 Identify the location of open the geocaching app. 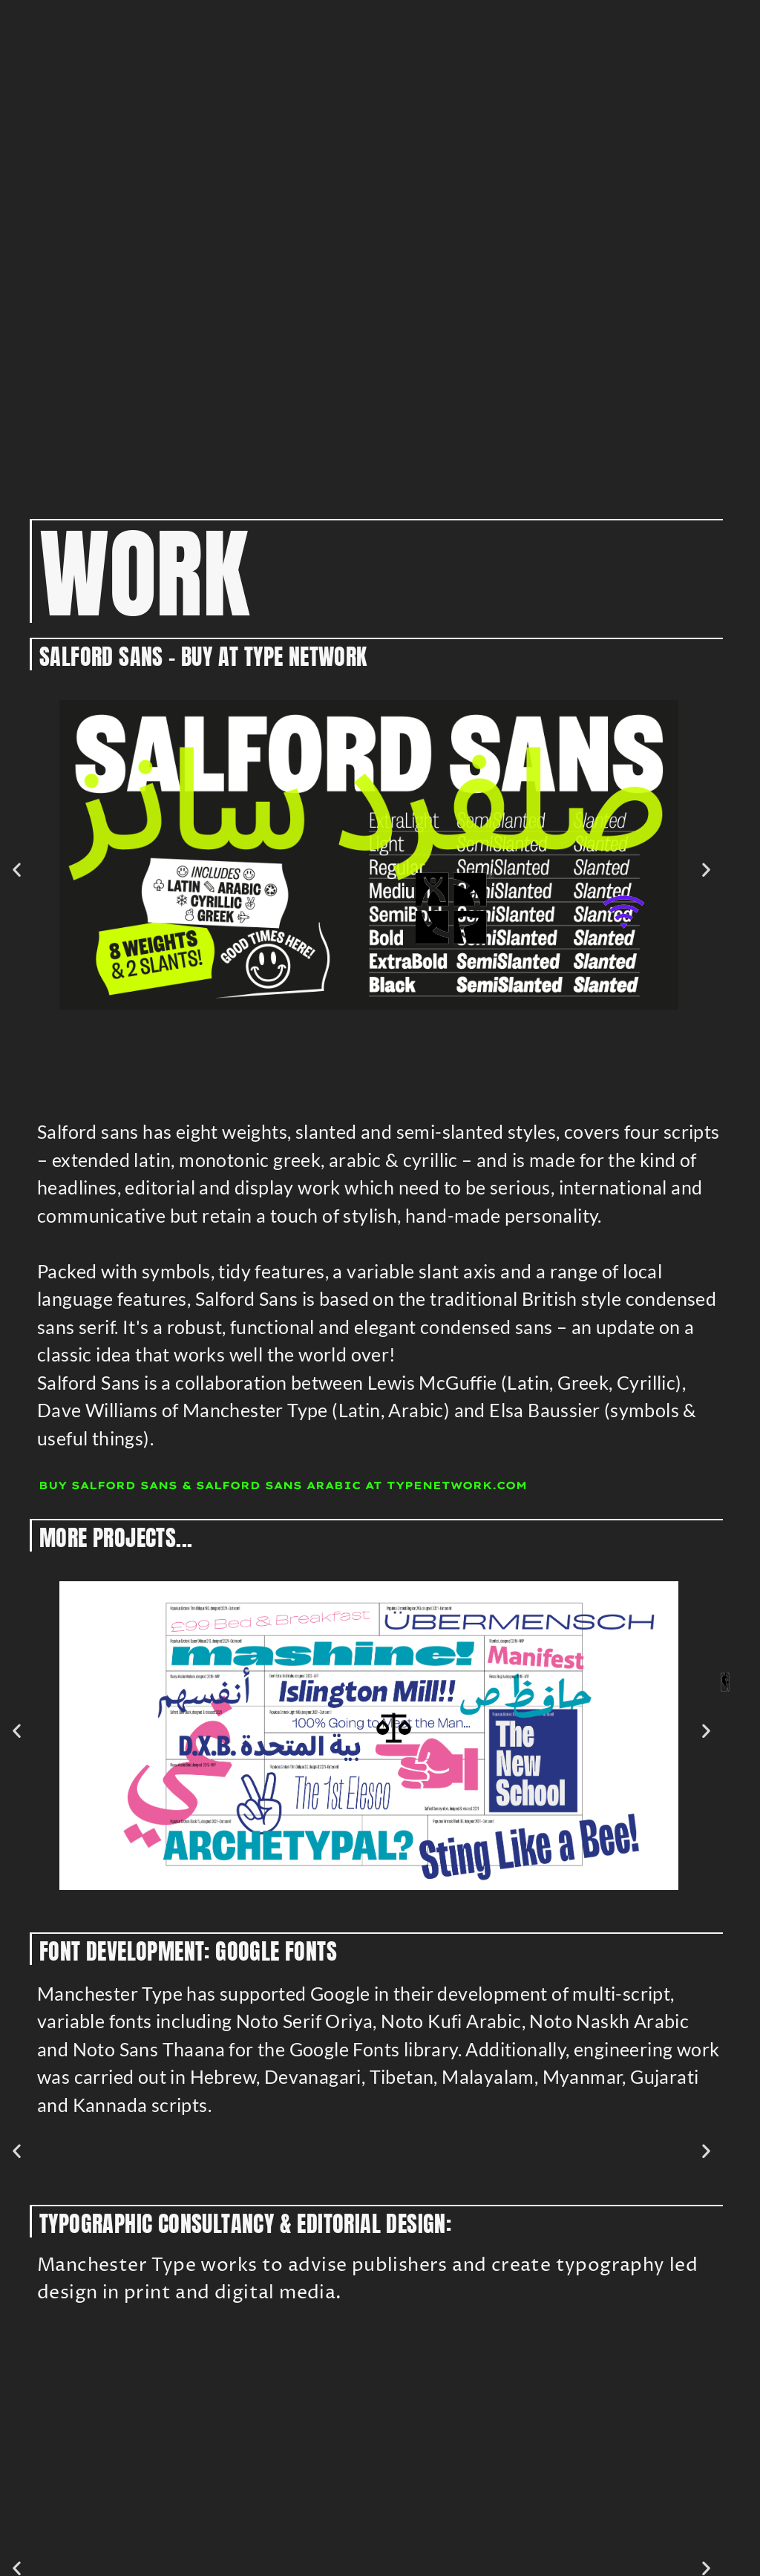
(454, 908).